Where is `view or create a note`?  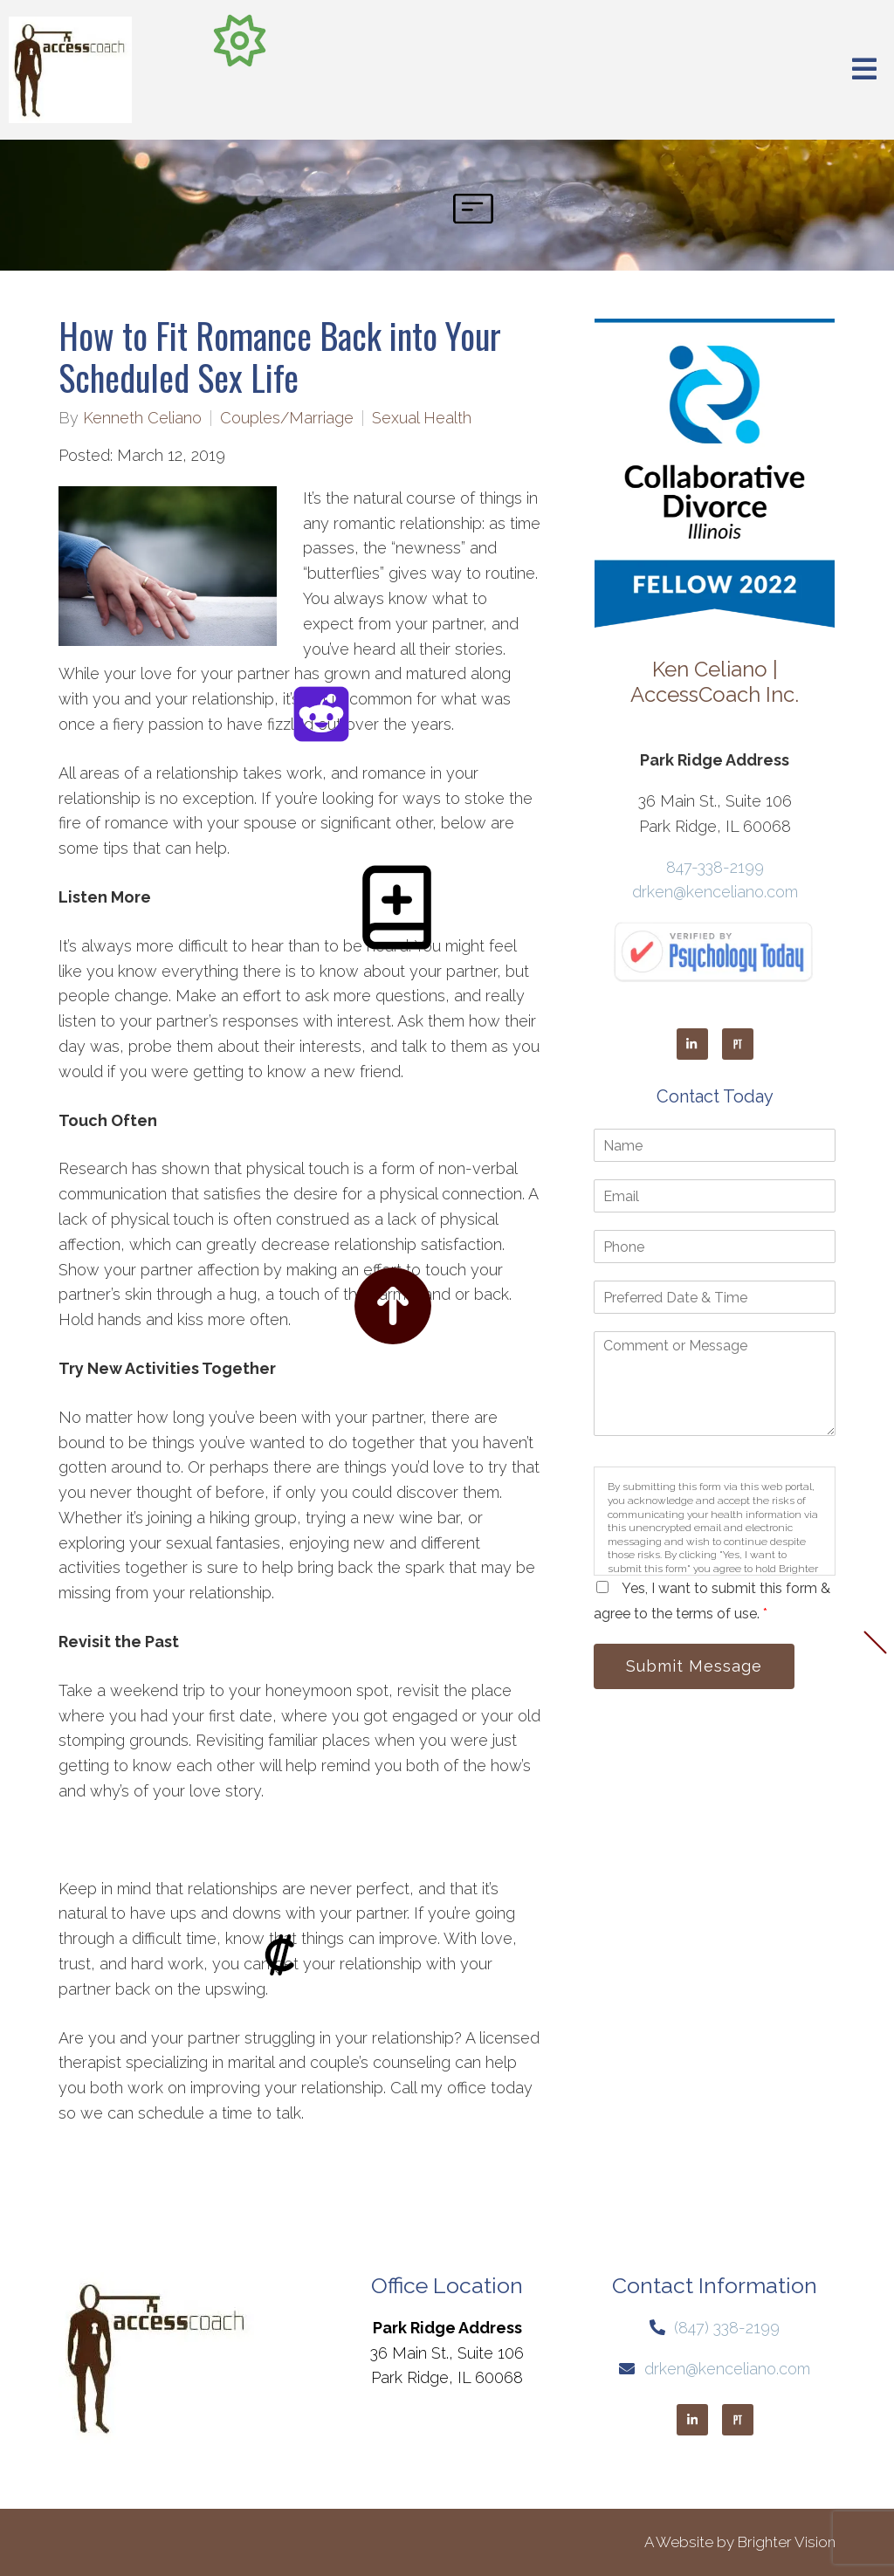 view or create a note is located at coordinates (473, 209).